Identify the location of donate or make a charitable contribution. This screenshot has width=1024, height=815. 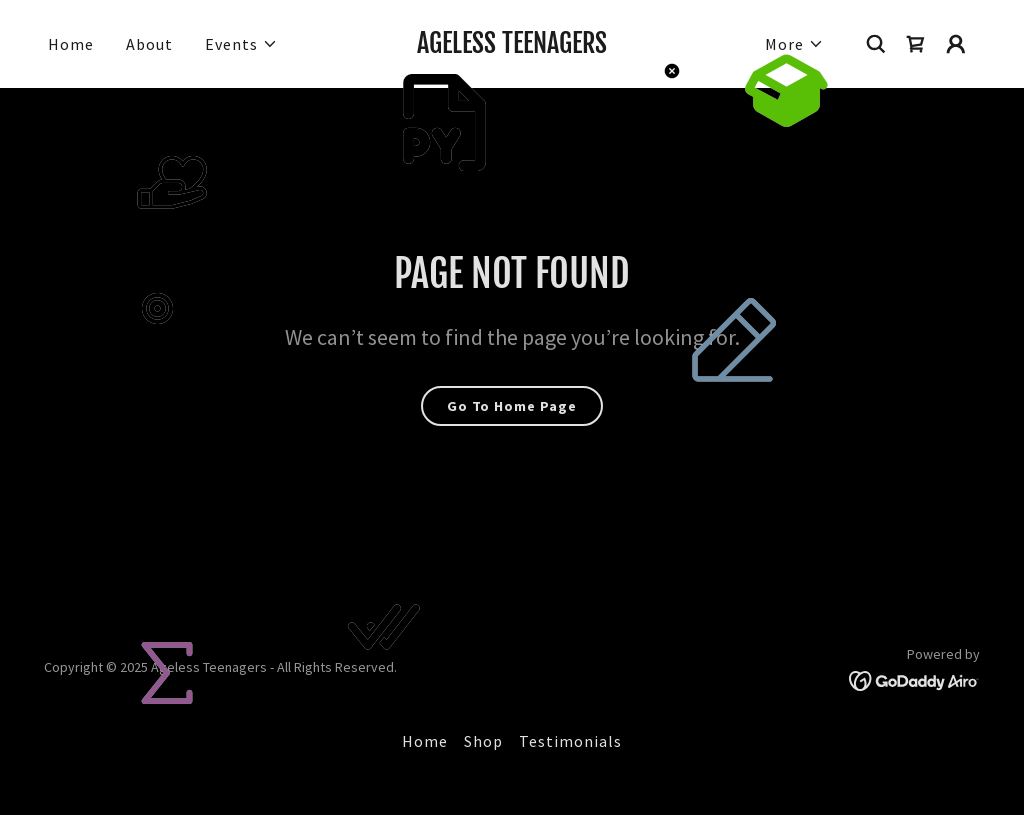
(174, 183).